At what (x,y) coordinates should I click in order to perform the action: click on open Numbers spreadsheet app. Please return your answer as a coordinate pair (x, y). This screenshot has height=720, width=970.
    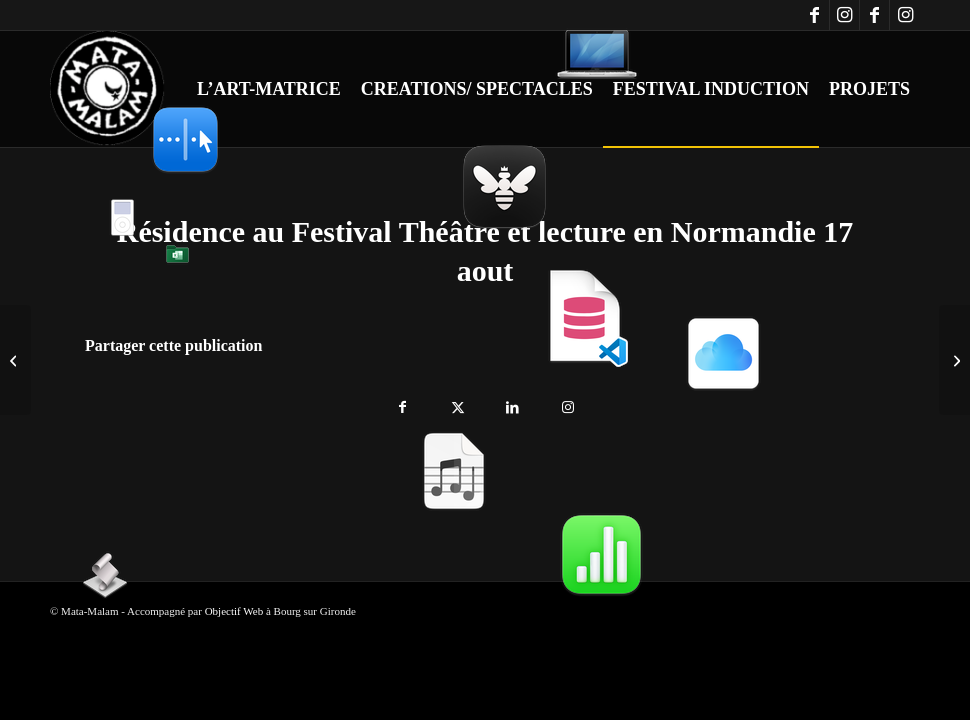
    Looking at the image, I should click on (601, 554).